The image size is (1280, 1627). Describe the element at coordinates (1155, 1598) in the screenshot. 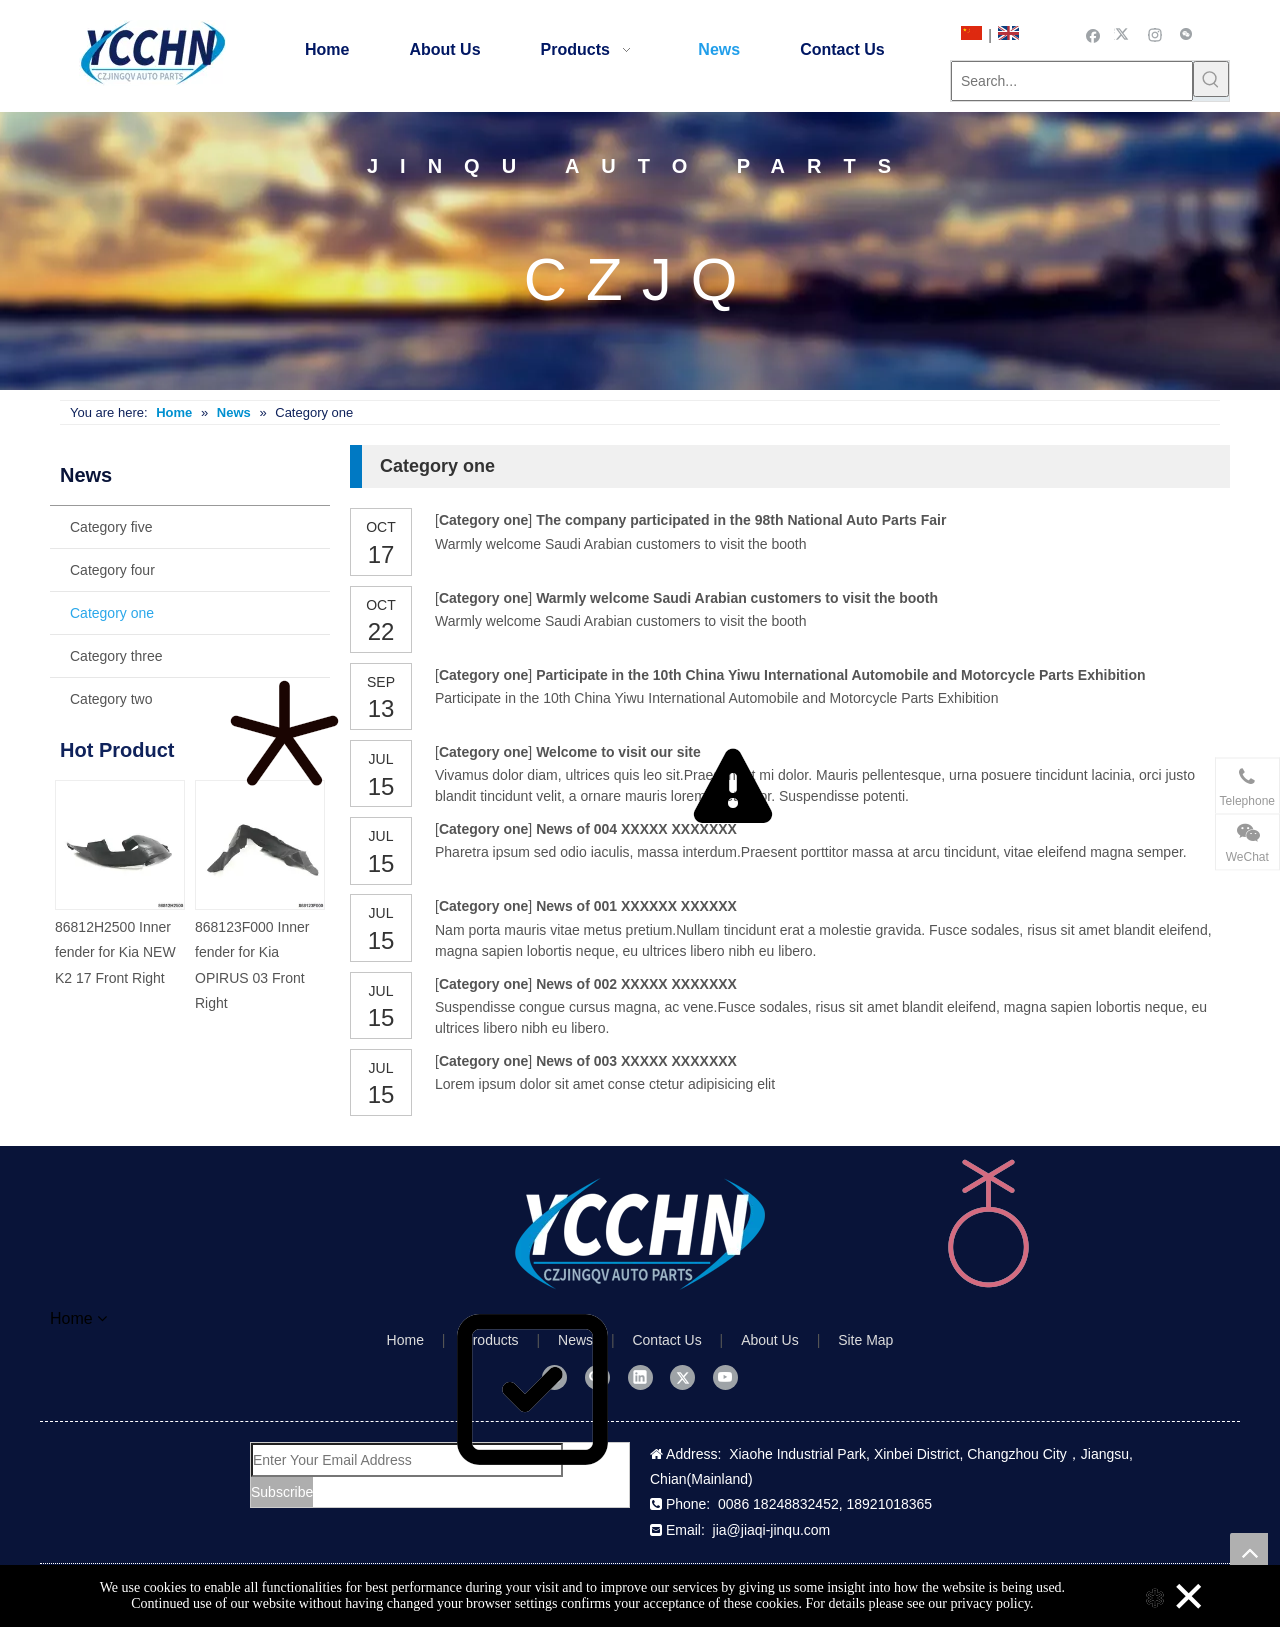

I see `access health or medical services` at that location.